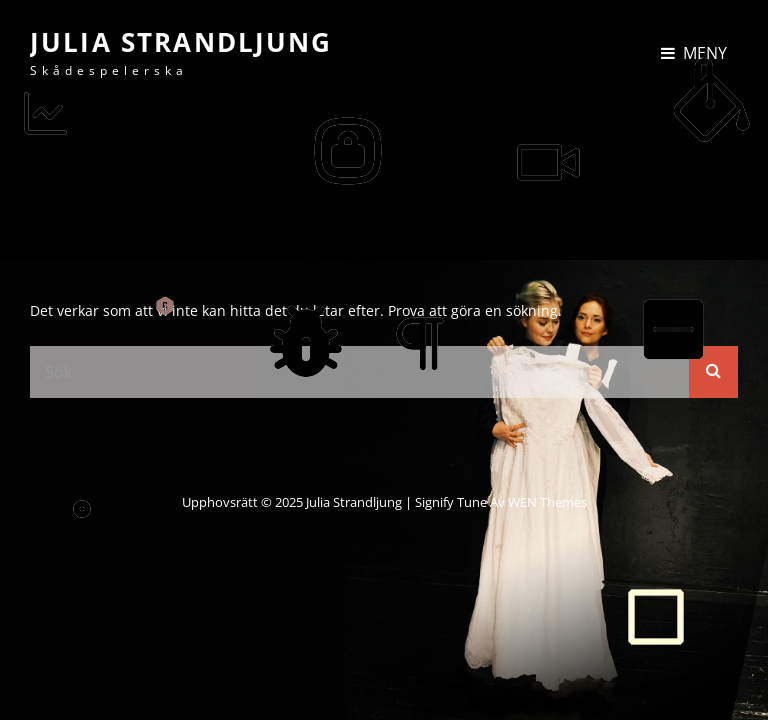 The width and height of the screenshot is (768, 720). I want to click on view analytics and trends, so click(45, 113).